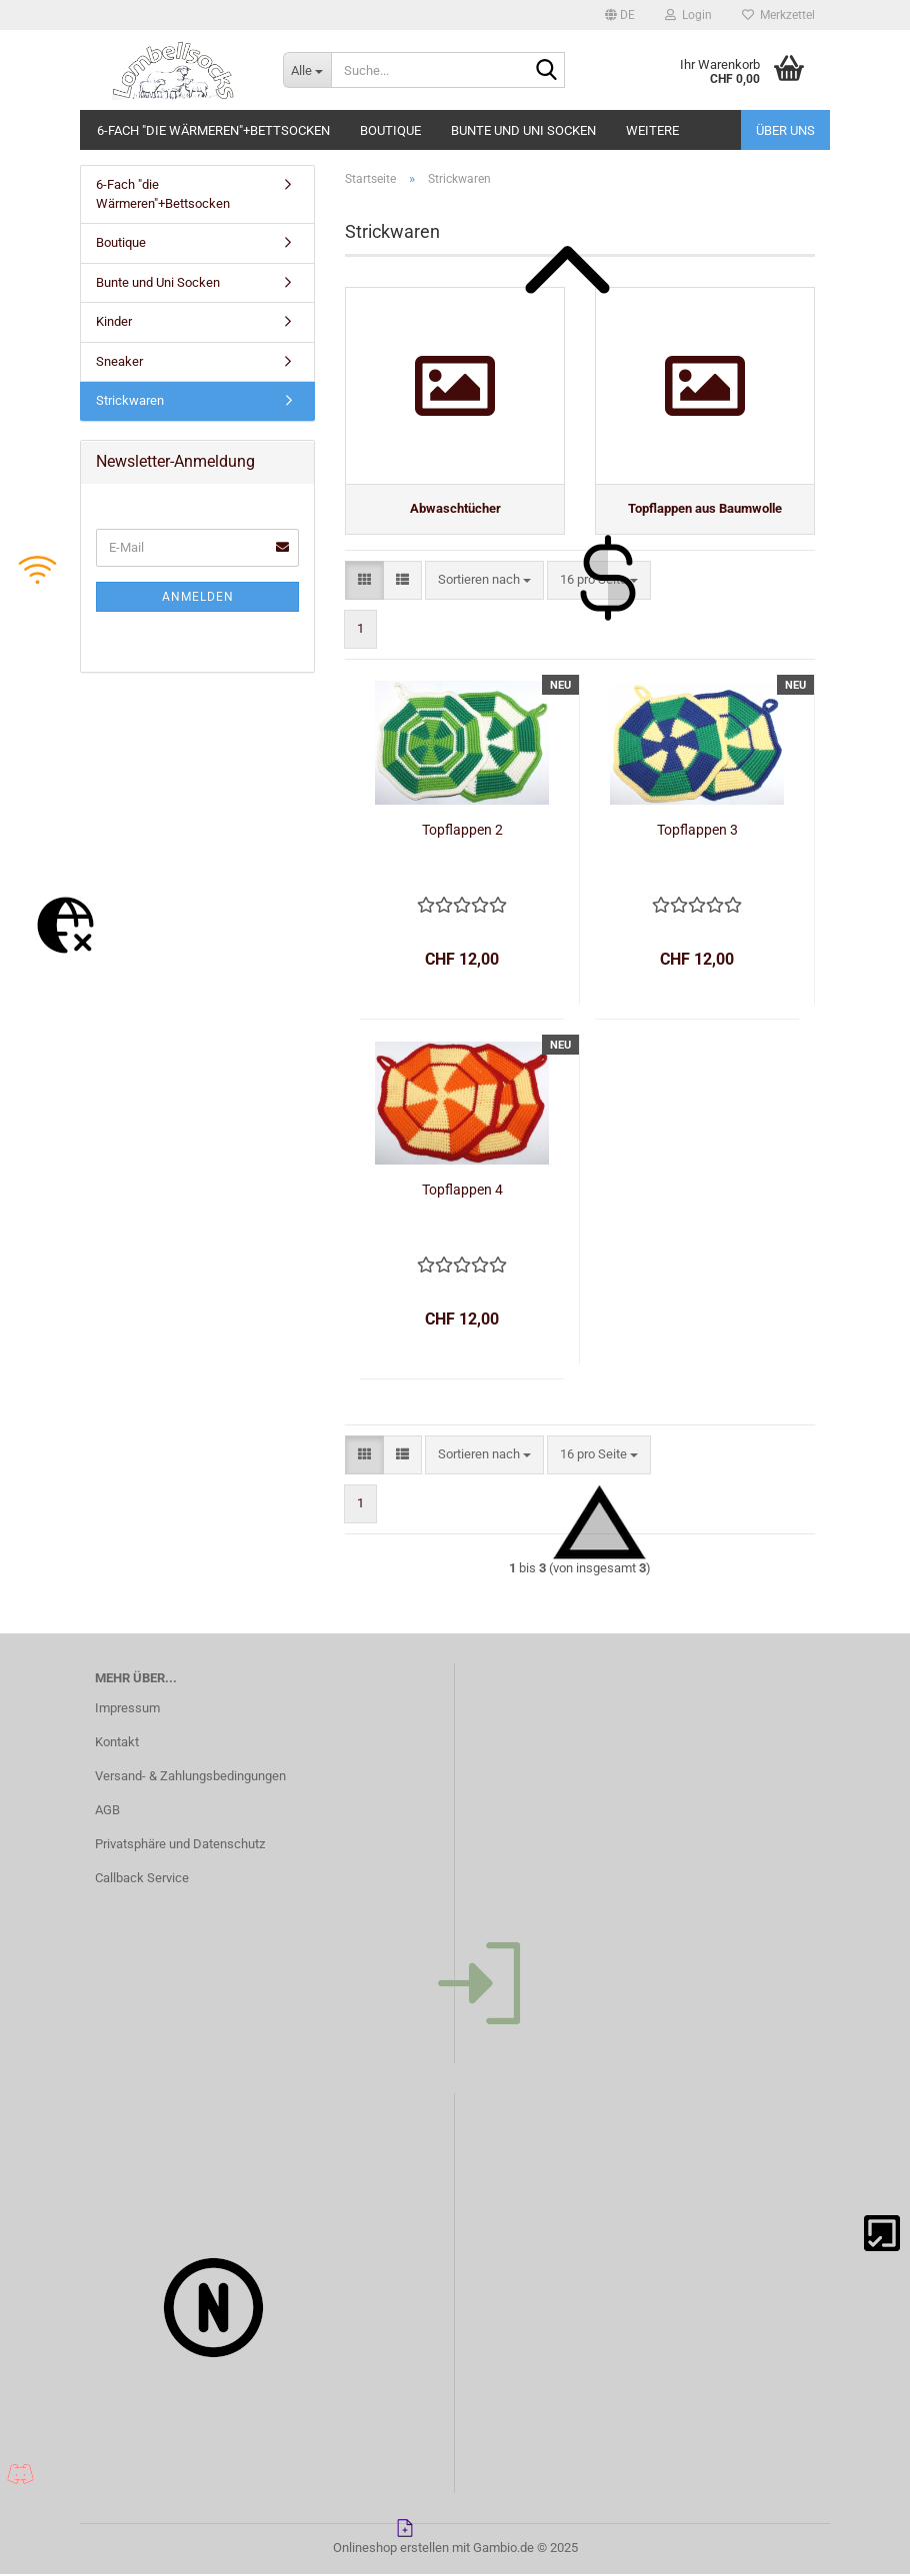 Image resolution: width=910 pixels, height=2576 pixels. Describe the element at coordinates (20, 2473) in the screenshot. I see `open Discord` at that location.